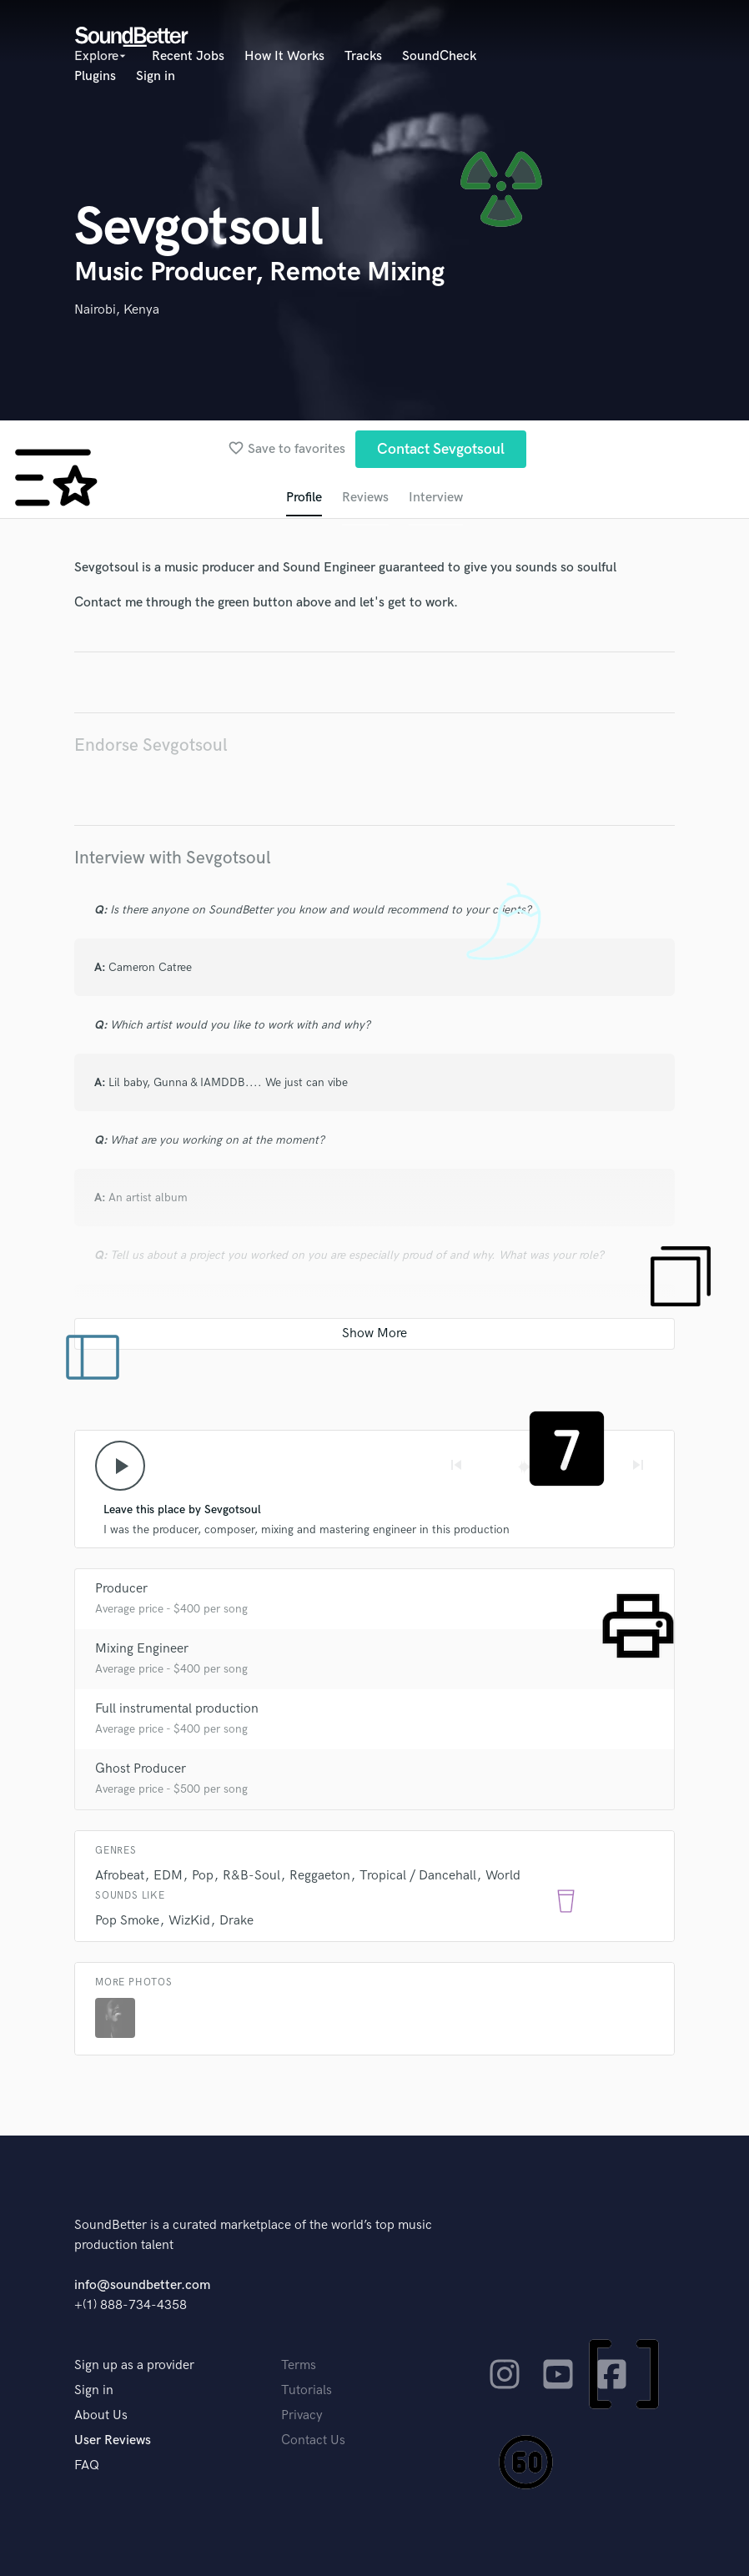 The height and width of the screenshot is (2576, 749). Describe the element at coordinates (93, 1357) in the screenshot. I see `toggle sidebar panel visibility` at that location.